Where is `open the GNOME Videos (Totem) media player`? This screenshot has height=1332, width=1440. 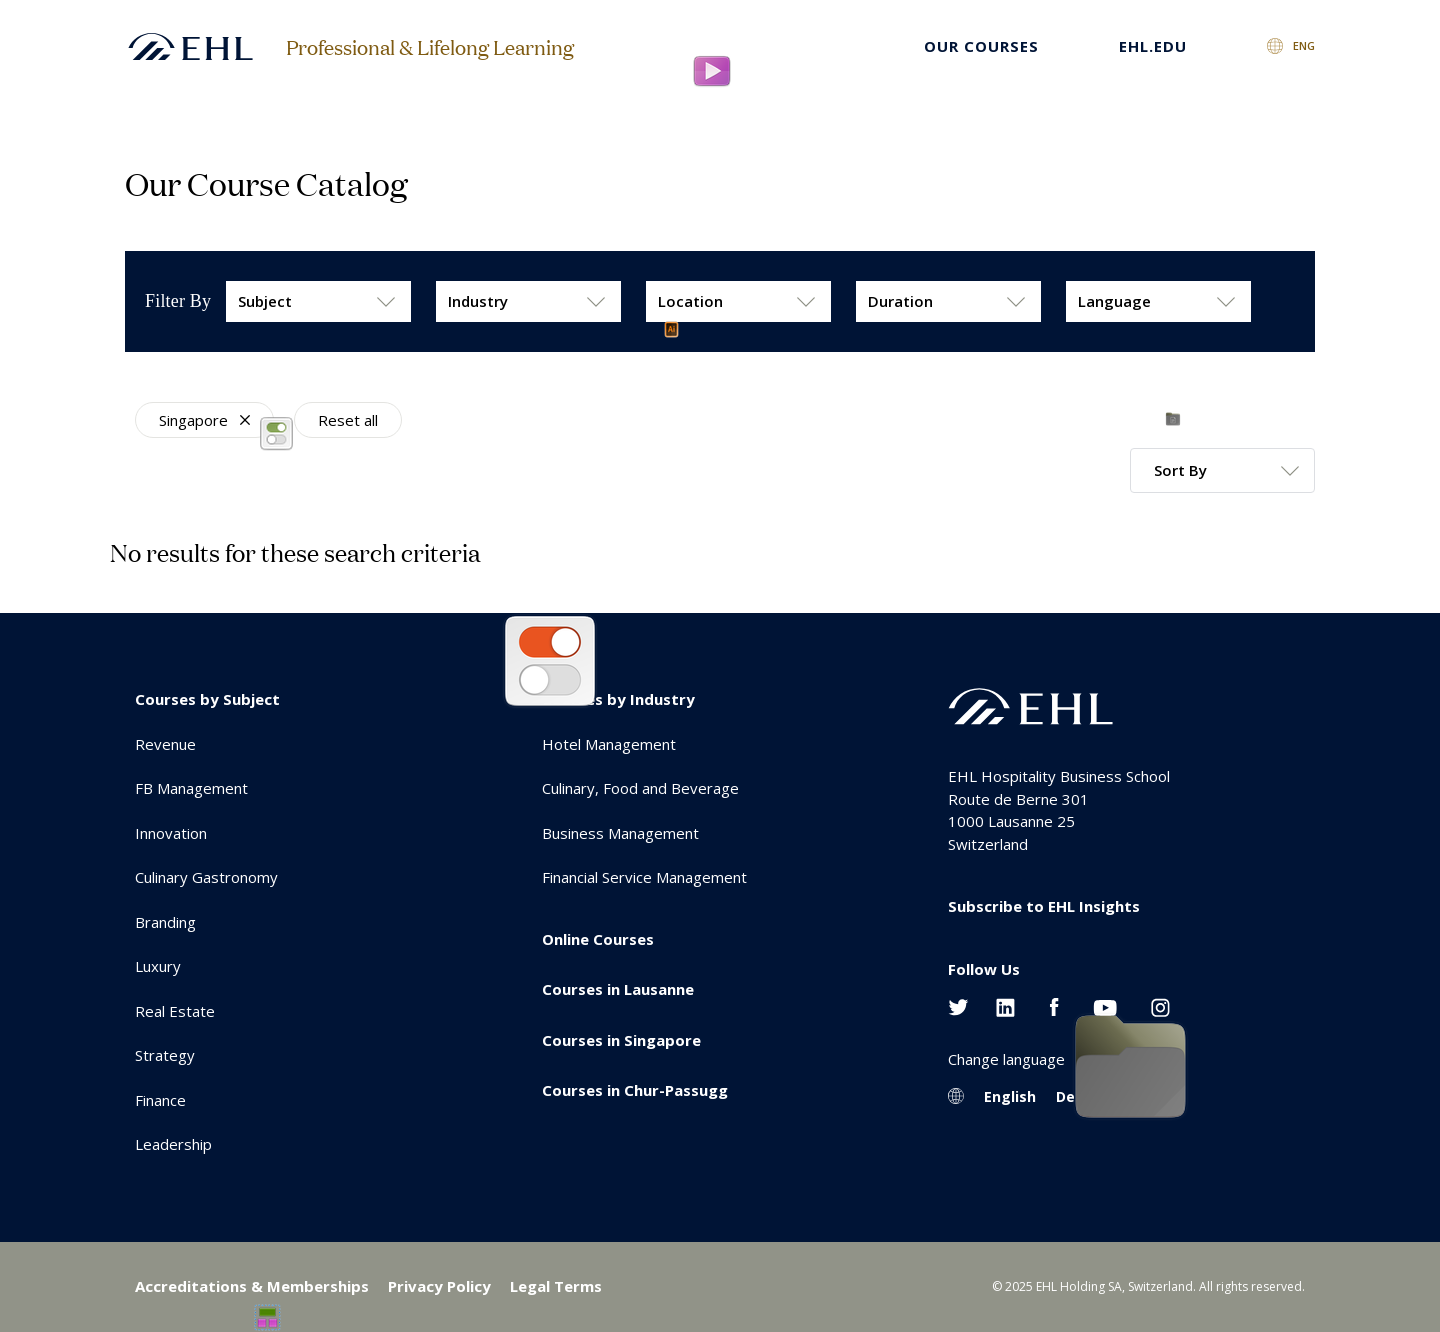
open the GNOME Videos (Totem) media player is located at coordinates (712, 71).